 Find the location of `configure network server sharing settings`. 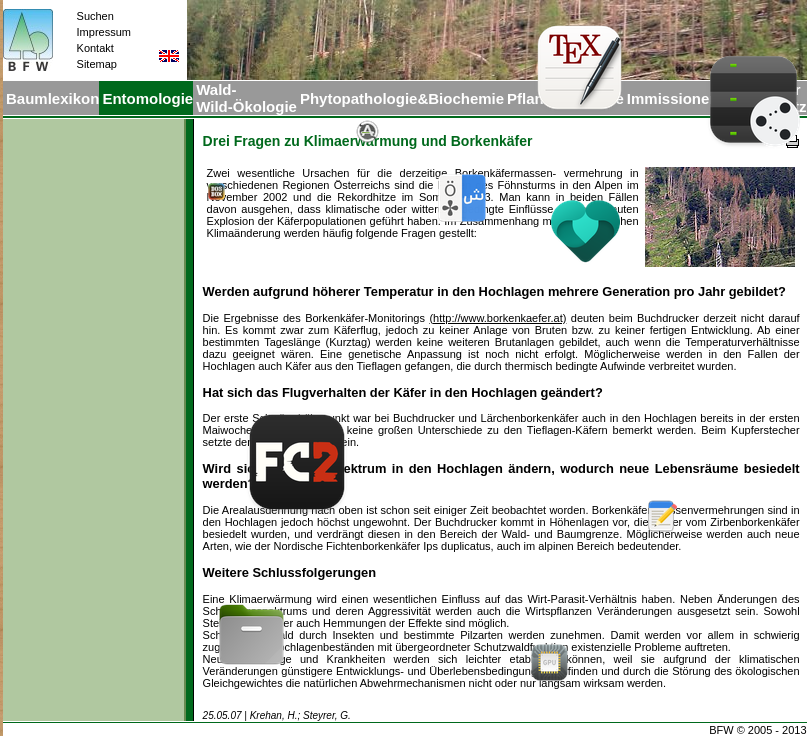

configure network server sharing settings is located at coordinates (753, 99).